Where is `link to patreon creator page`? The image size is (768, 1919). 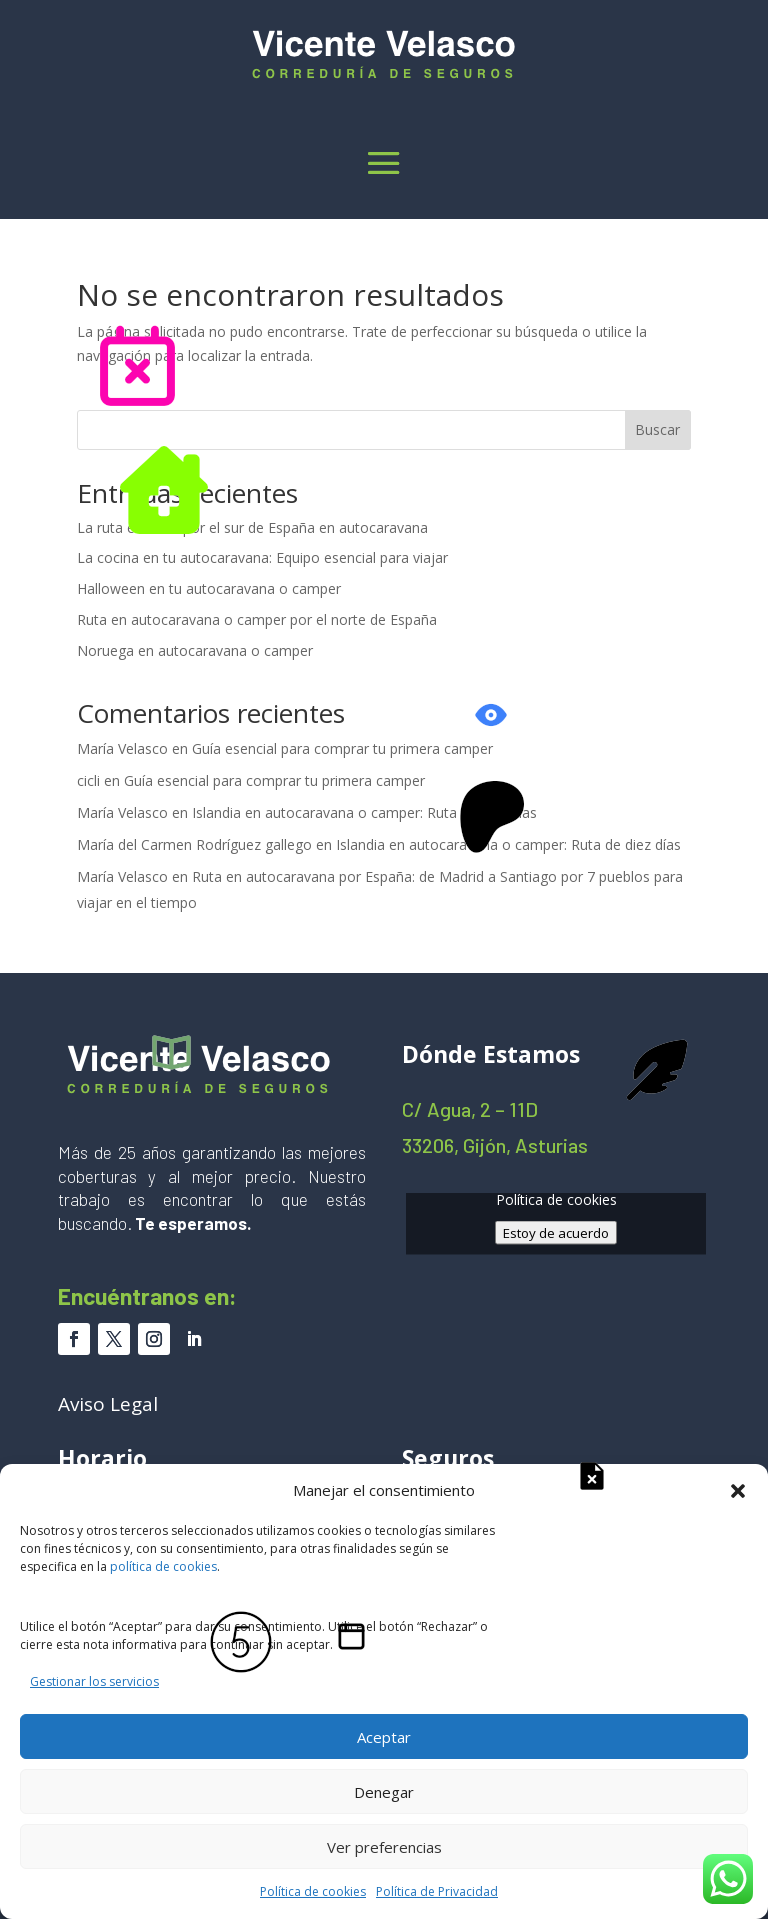 link to patreon creator page is located at coordinates (489, 815).